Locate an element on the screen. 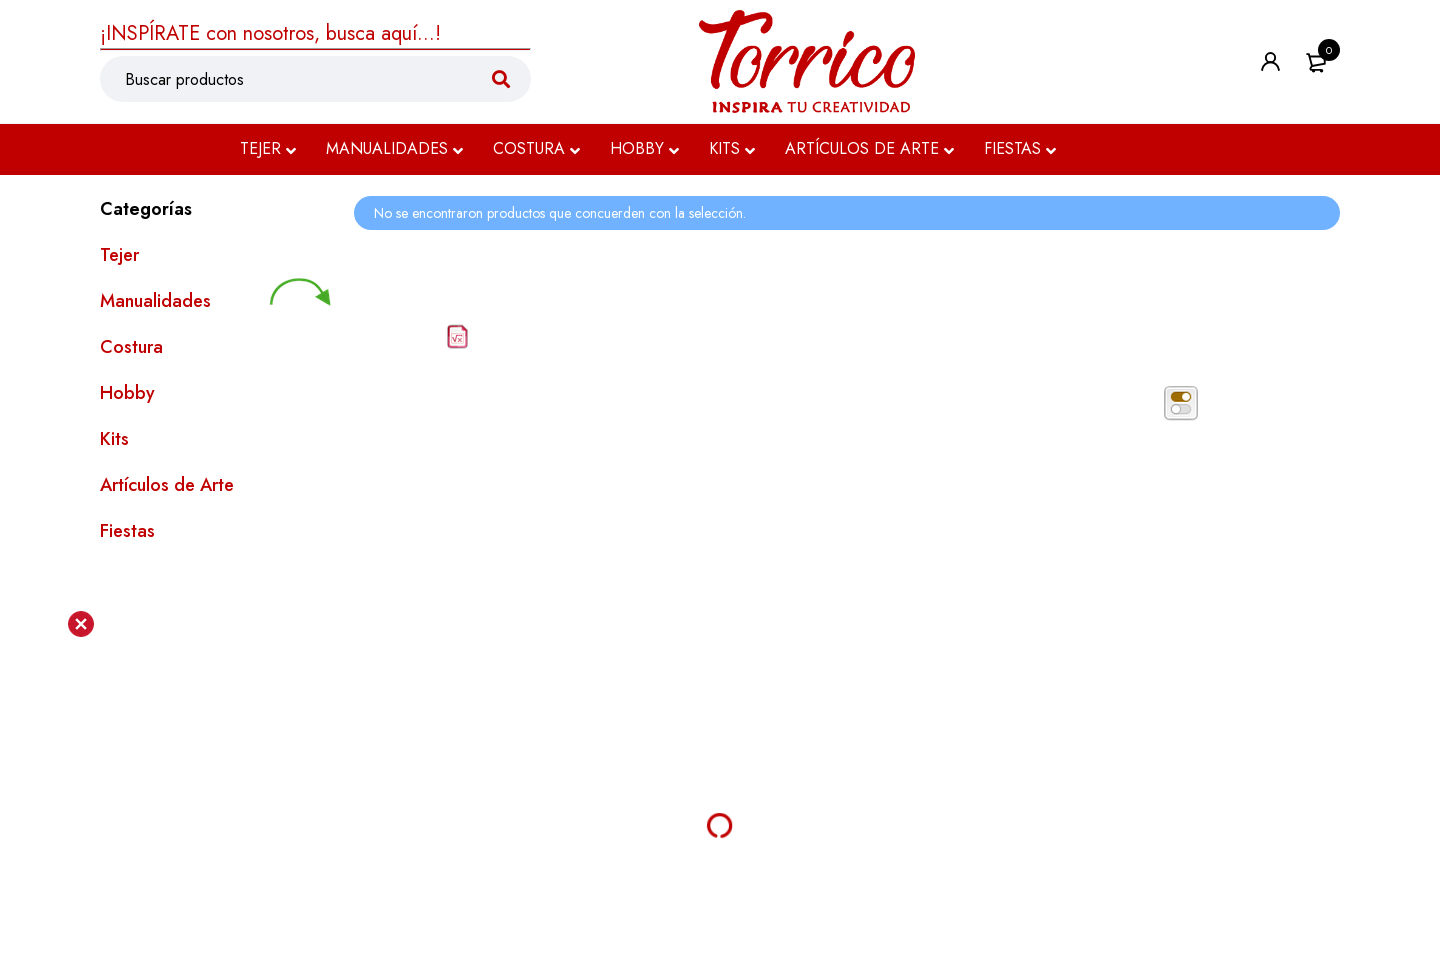 Image resolution: width=1440 pixels, height=976 pixels. redo the last undone action is located at coordinates (300, 291).